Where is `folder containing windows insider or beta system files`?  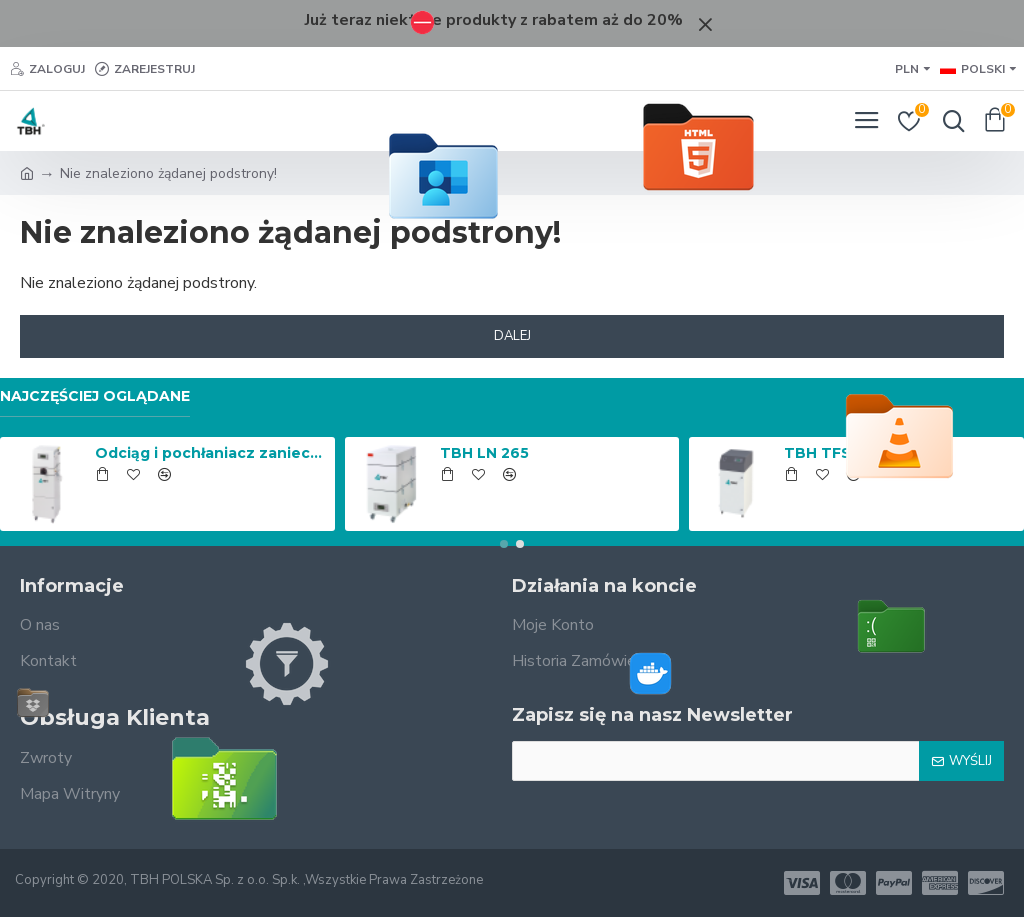
folder containing windows insider or beta system files is located at coordinates (891, 628).